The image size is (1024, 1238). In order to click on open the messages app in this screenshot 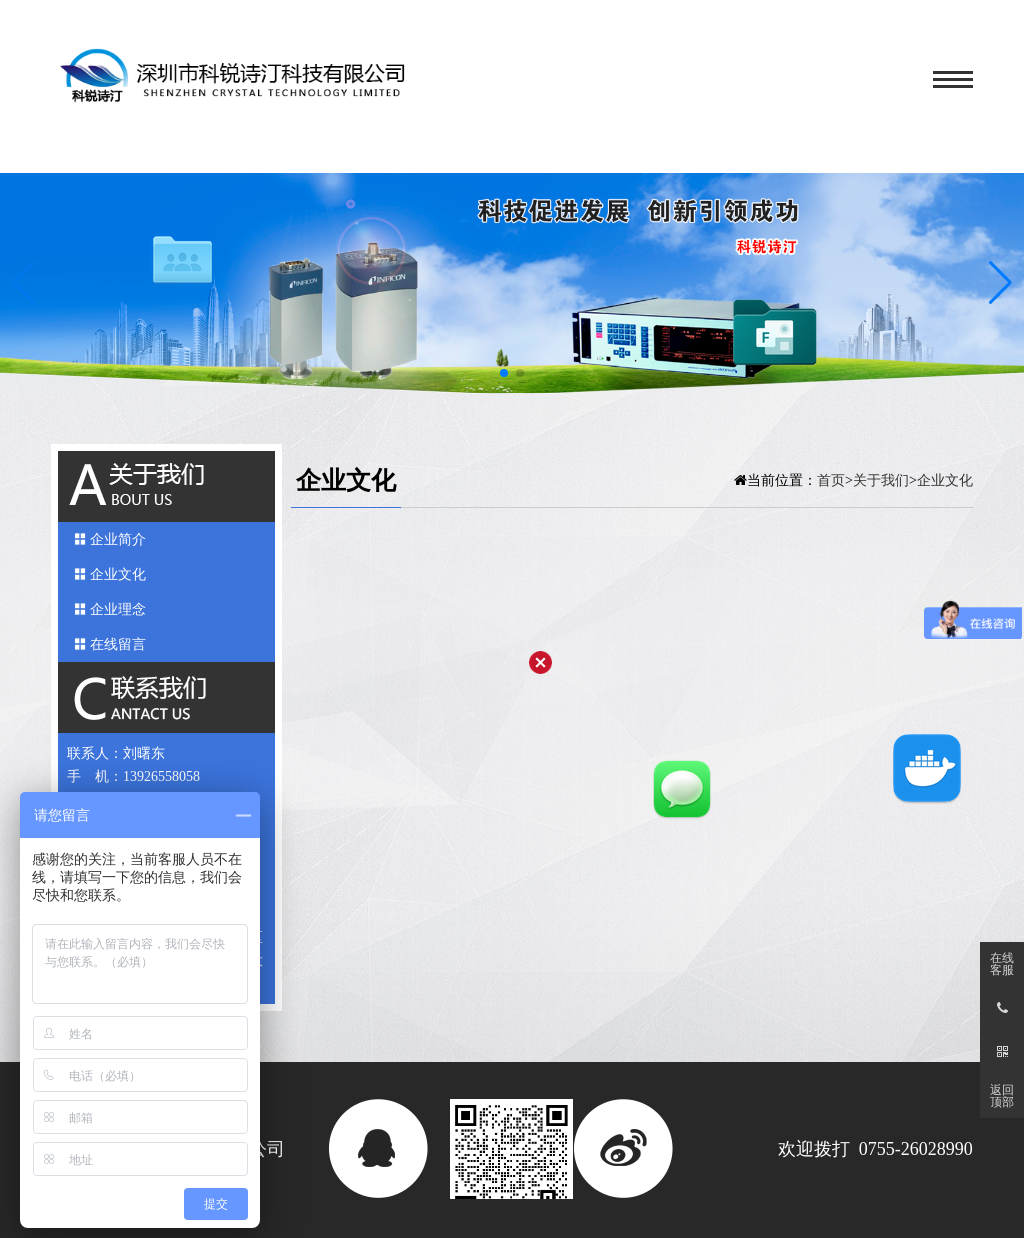, I will do `click(682, 789)`.